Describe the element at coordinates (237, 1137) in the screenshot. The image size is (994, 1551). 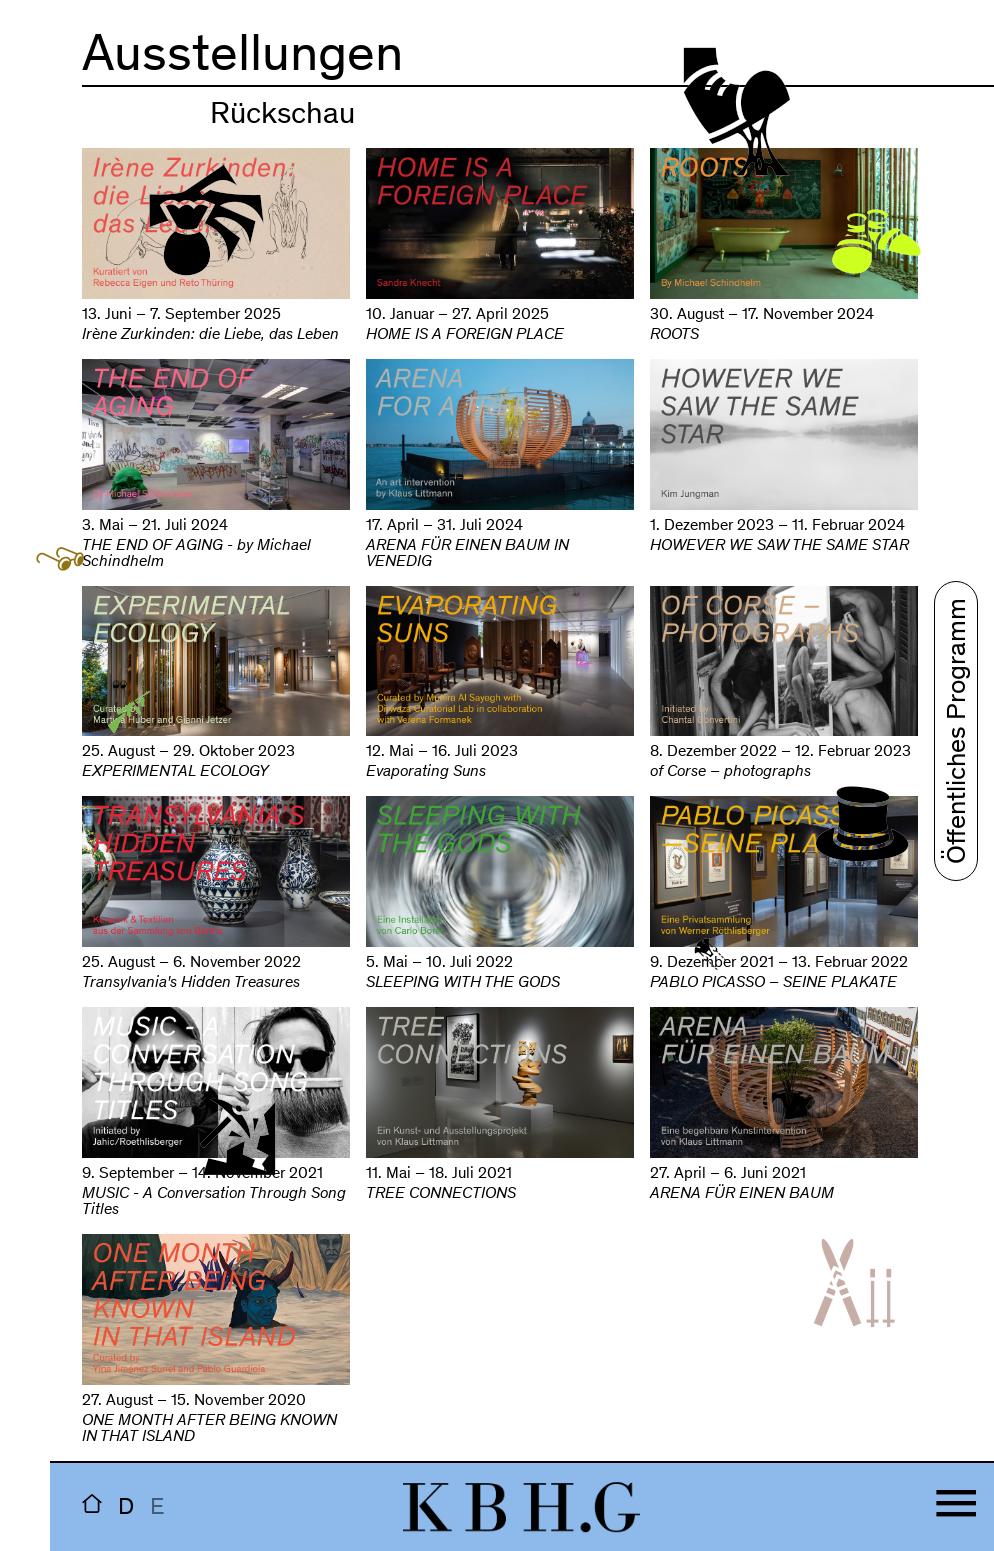
I see `access mining or resource extraction features` at that location.